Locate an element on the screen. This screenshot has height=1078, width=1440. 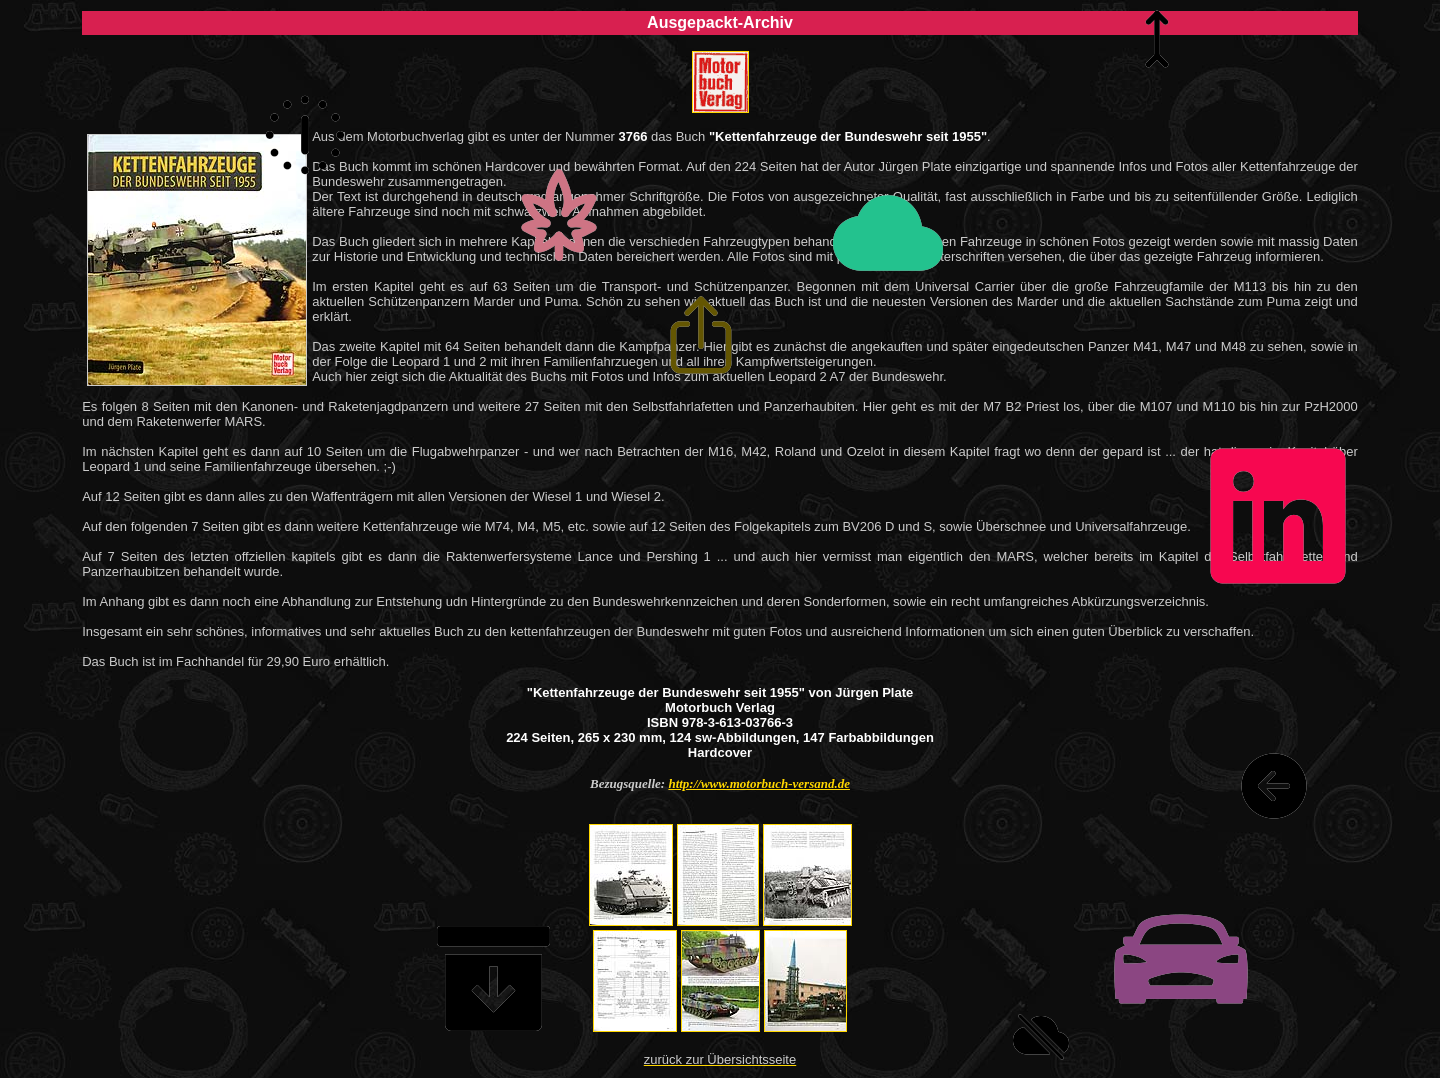
indicates cannabis-related content or products is located at coordinates (559, 215).